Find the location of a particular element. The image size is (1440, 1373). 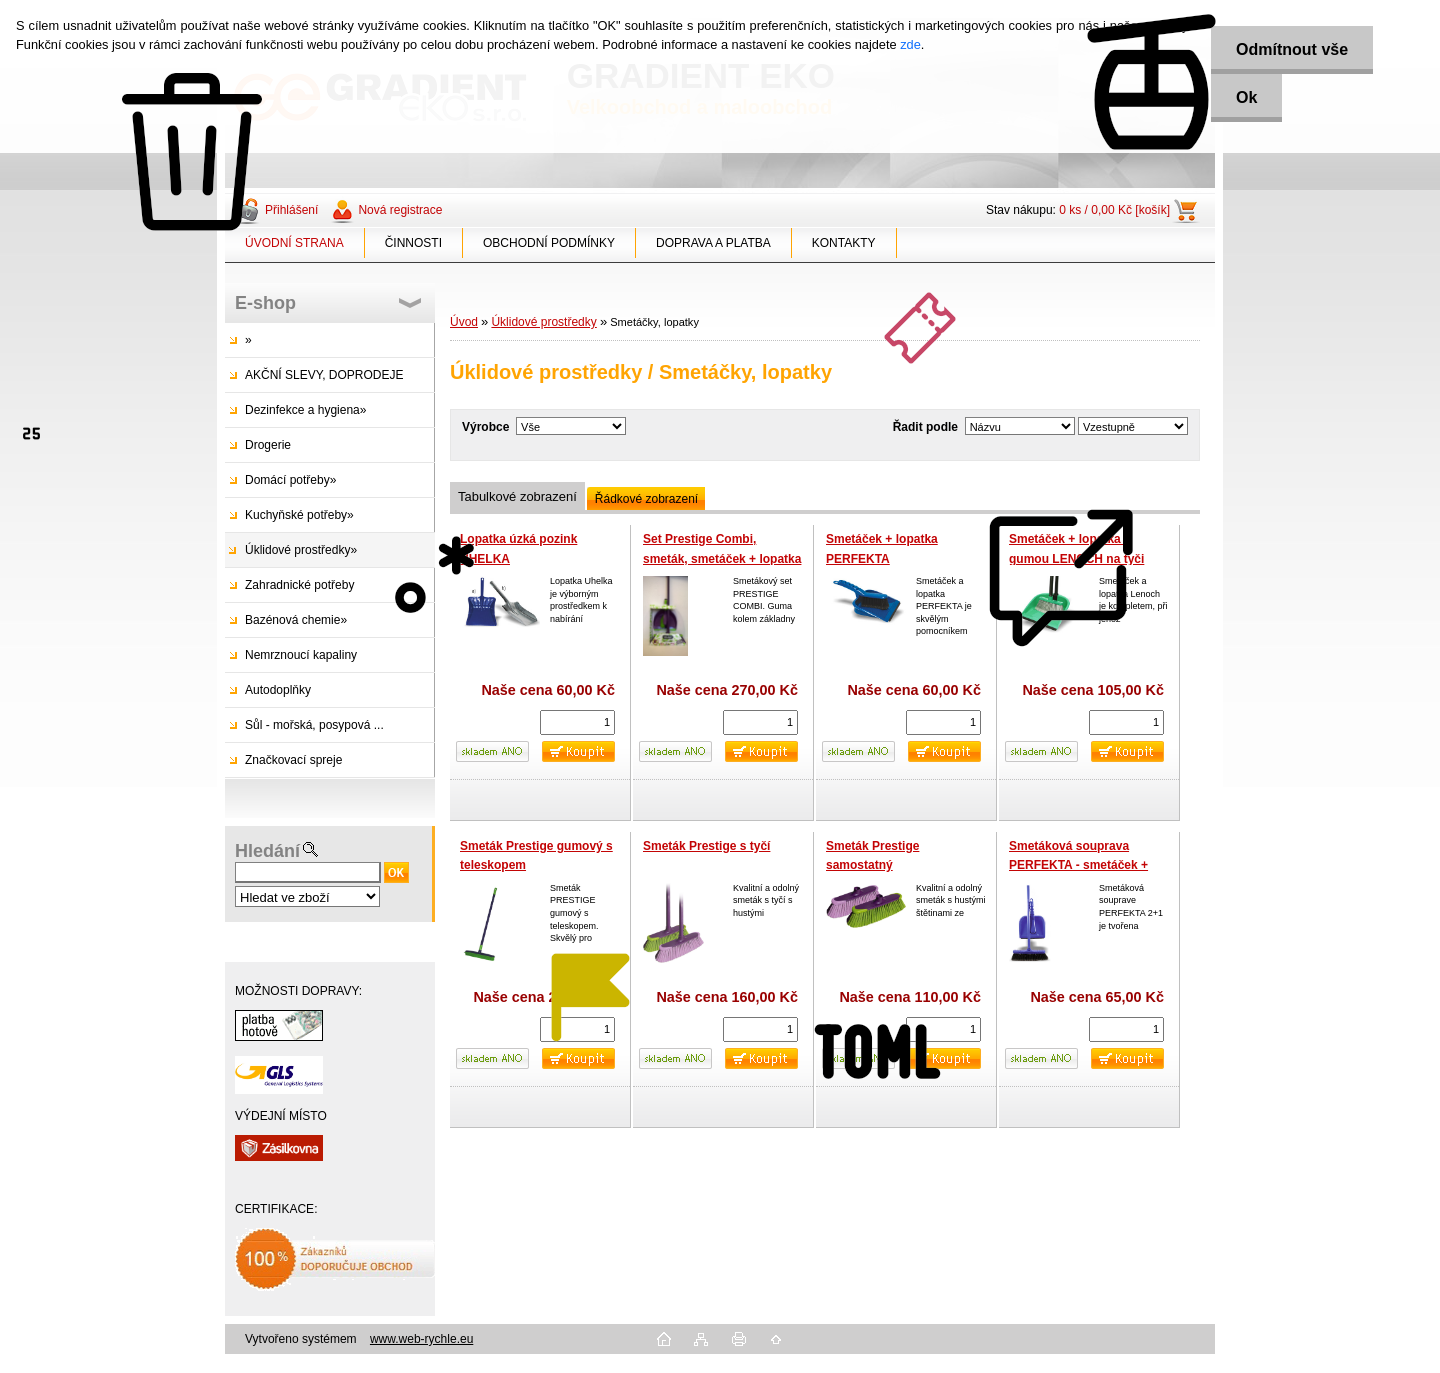

flag or bookmark an item is located at coordinates (590, 992).